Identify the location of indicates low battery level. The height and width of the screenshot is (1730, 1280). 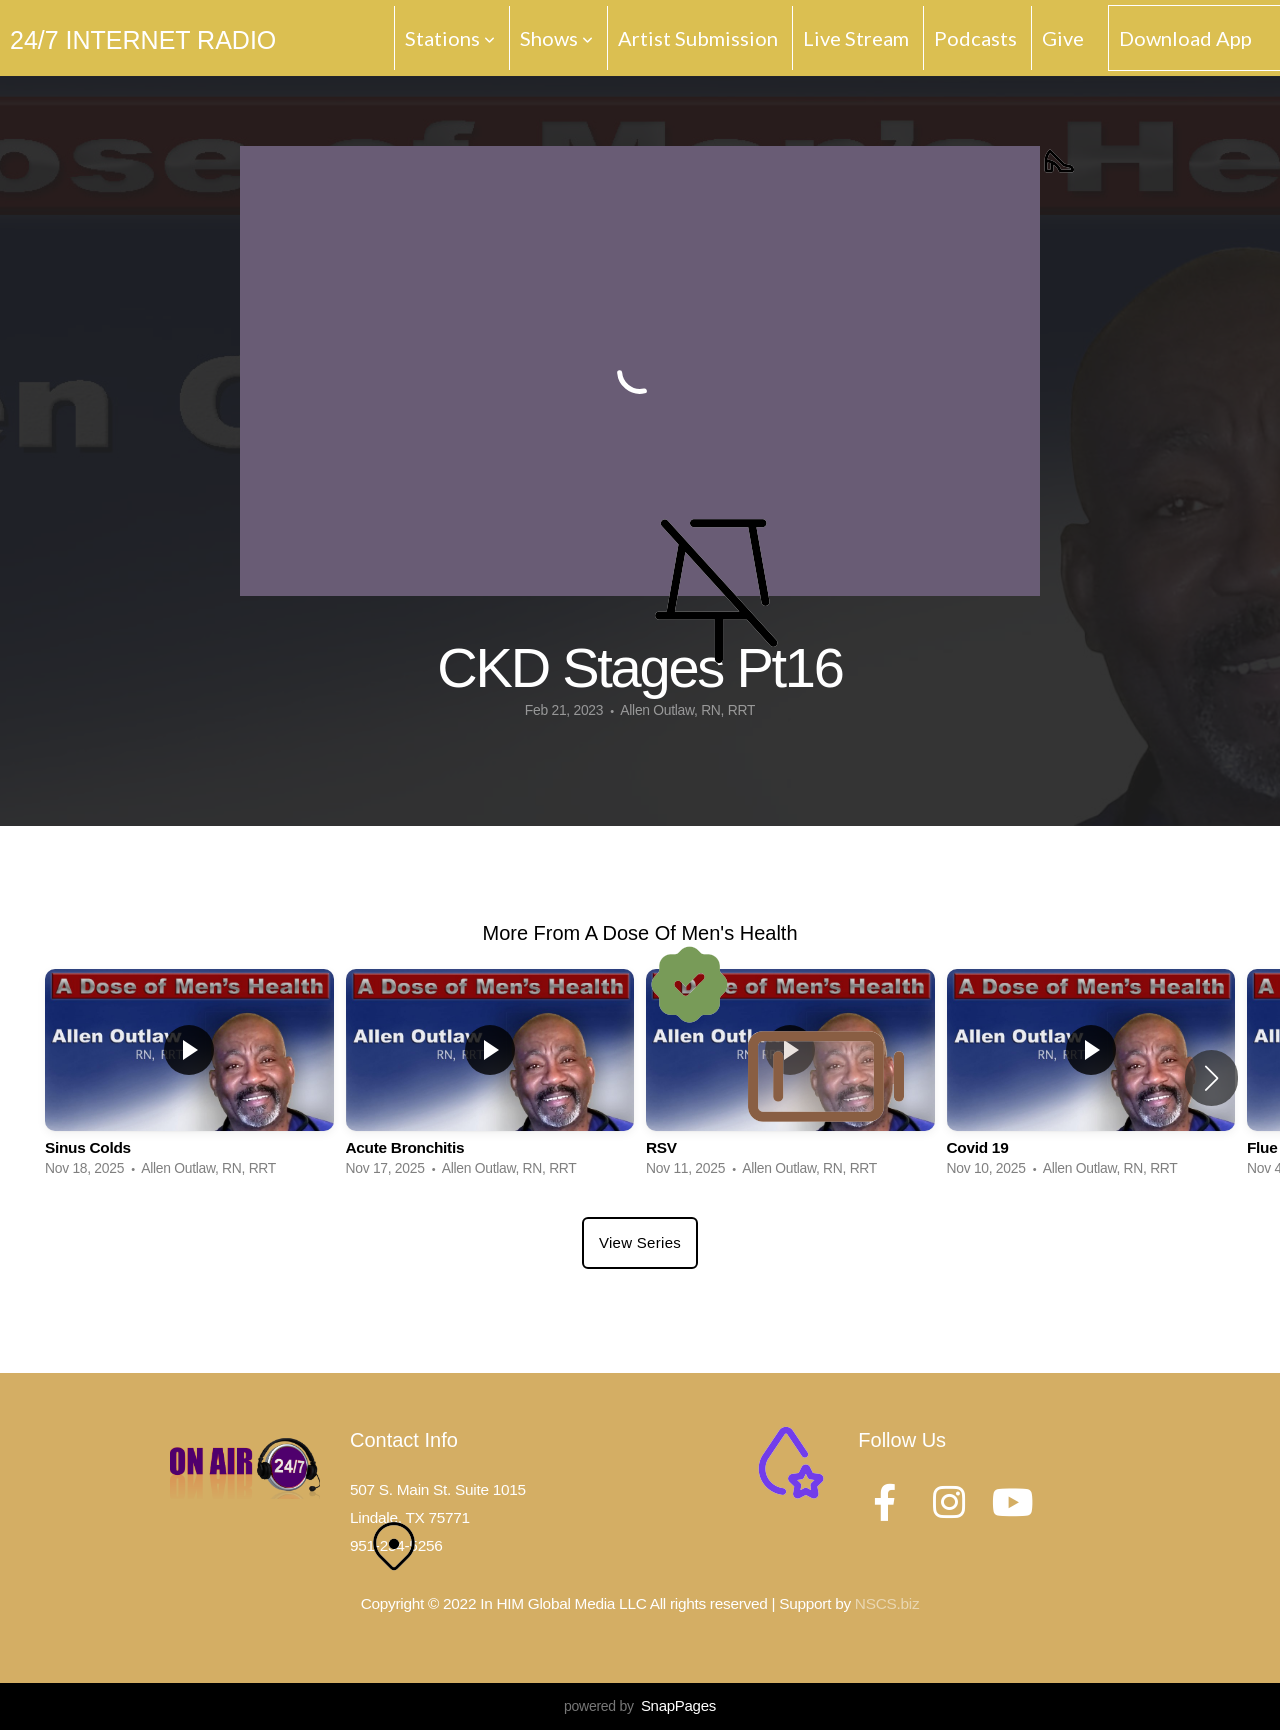
(823, 1076).